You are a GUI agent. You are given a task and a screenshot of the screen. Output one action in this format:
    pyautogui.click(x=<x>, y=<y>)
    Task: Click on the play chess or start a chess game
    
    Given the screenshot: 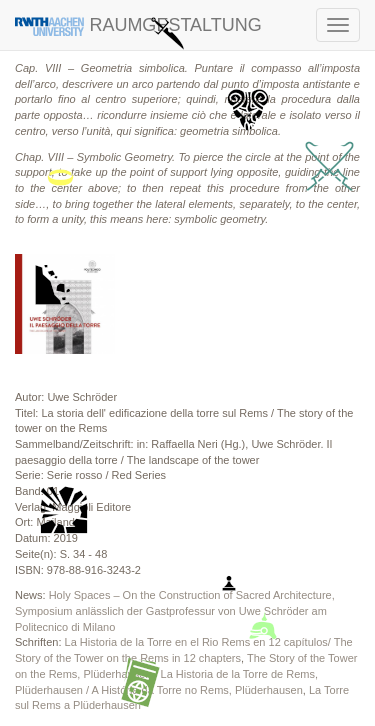 What is the action you would take?
    pyautogui.click(x=229, y=581)
    